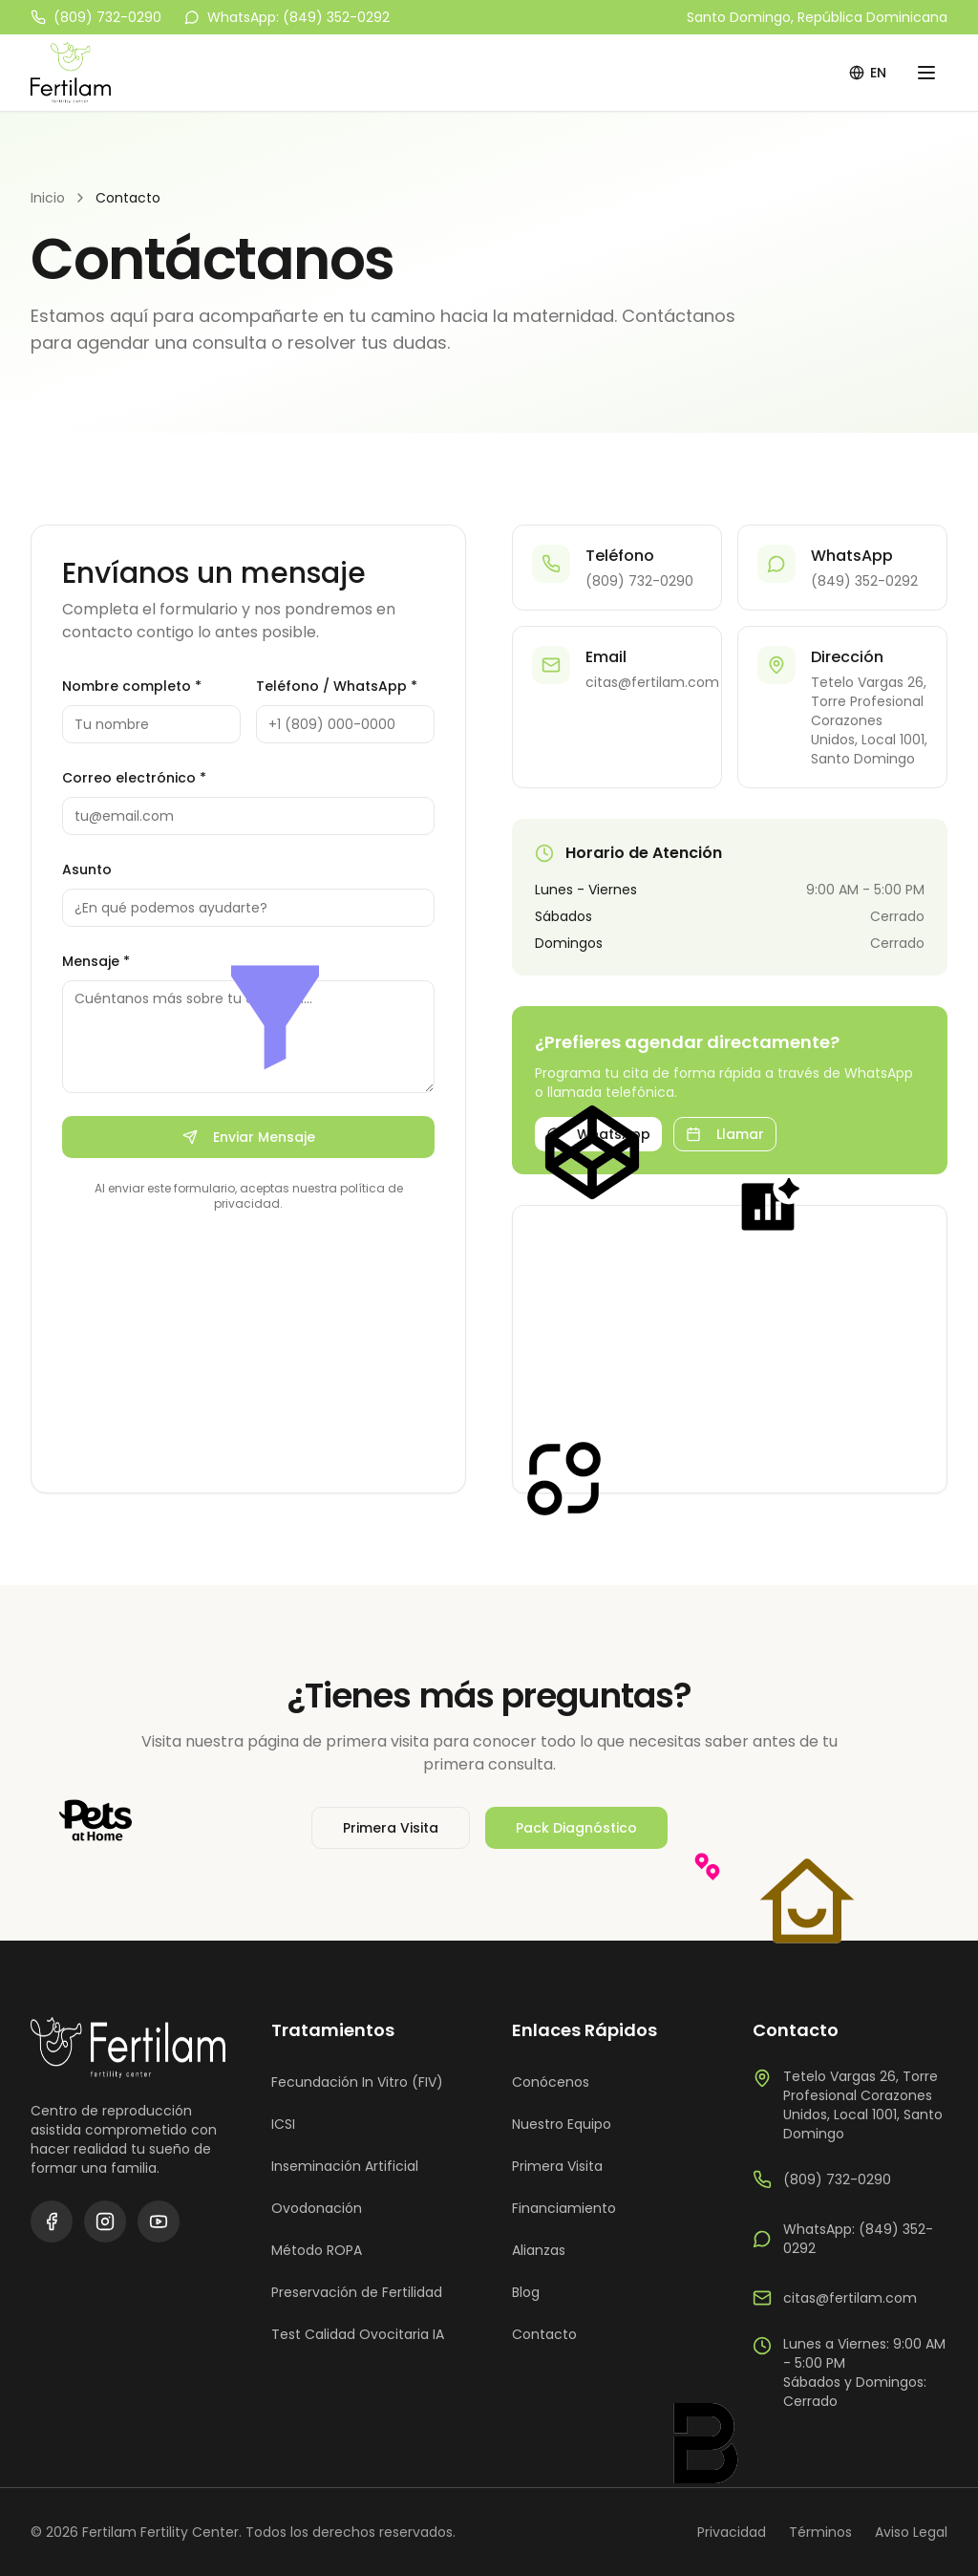 Image resolution: width=978 pixels, height=2576 pixels. I want to click on open CodePen website or app, so click(592, 1152).